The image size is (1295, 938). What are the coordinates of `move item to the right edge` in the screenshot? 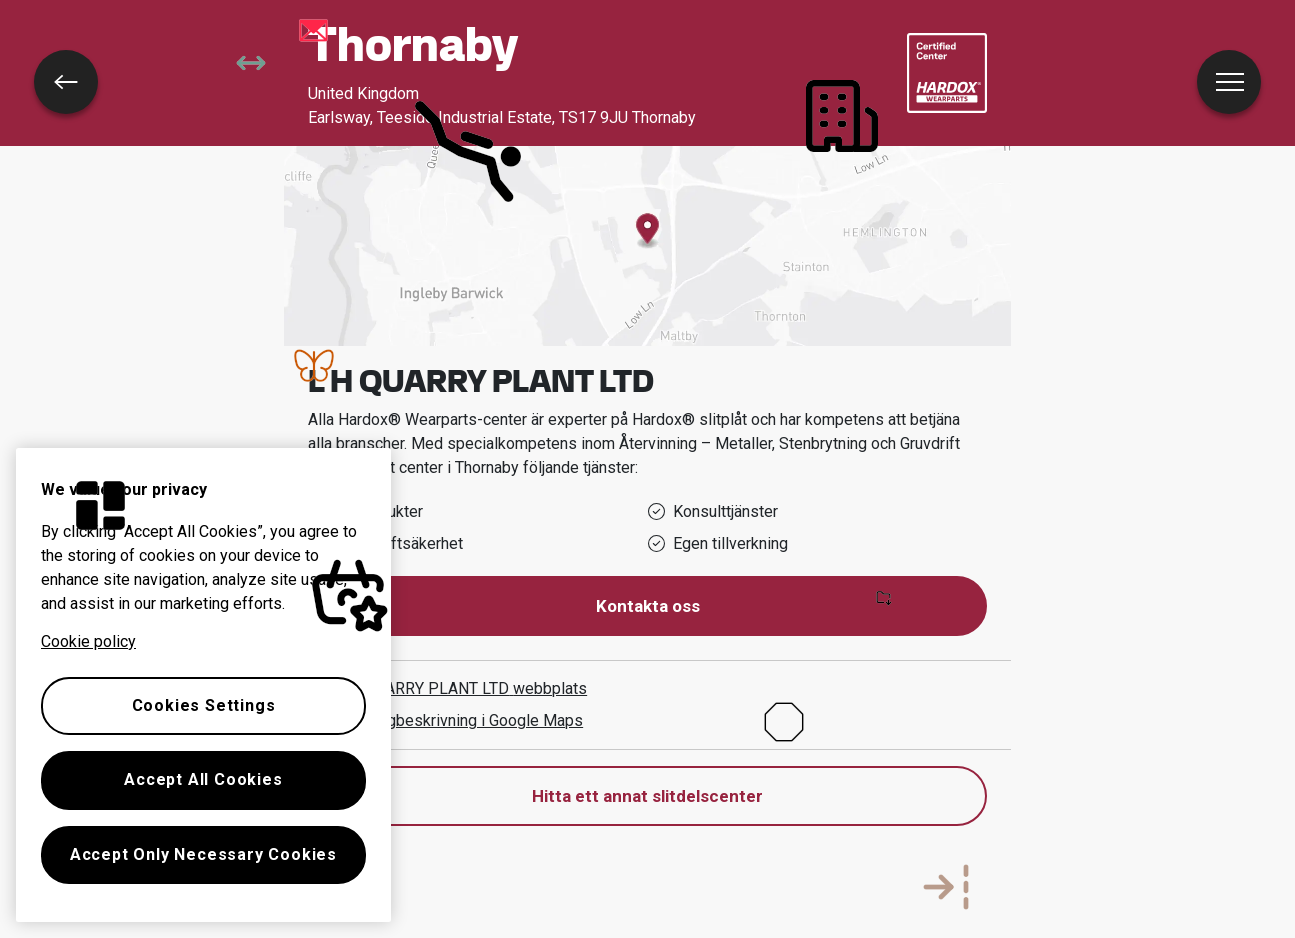 It's located at (946, 887).